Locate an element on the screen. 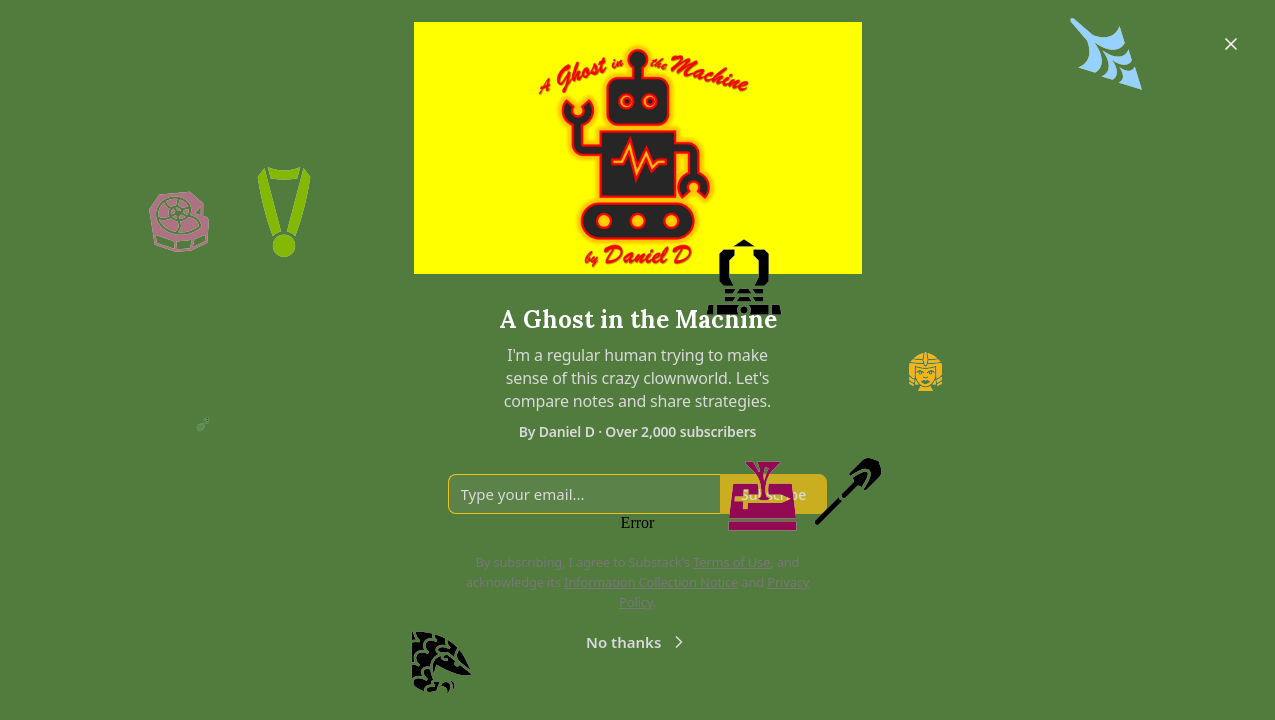  pangolin character or creature icon is located at coordinates (444, 663).